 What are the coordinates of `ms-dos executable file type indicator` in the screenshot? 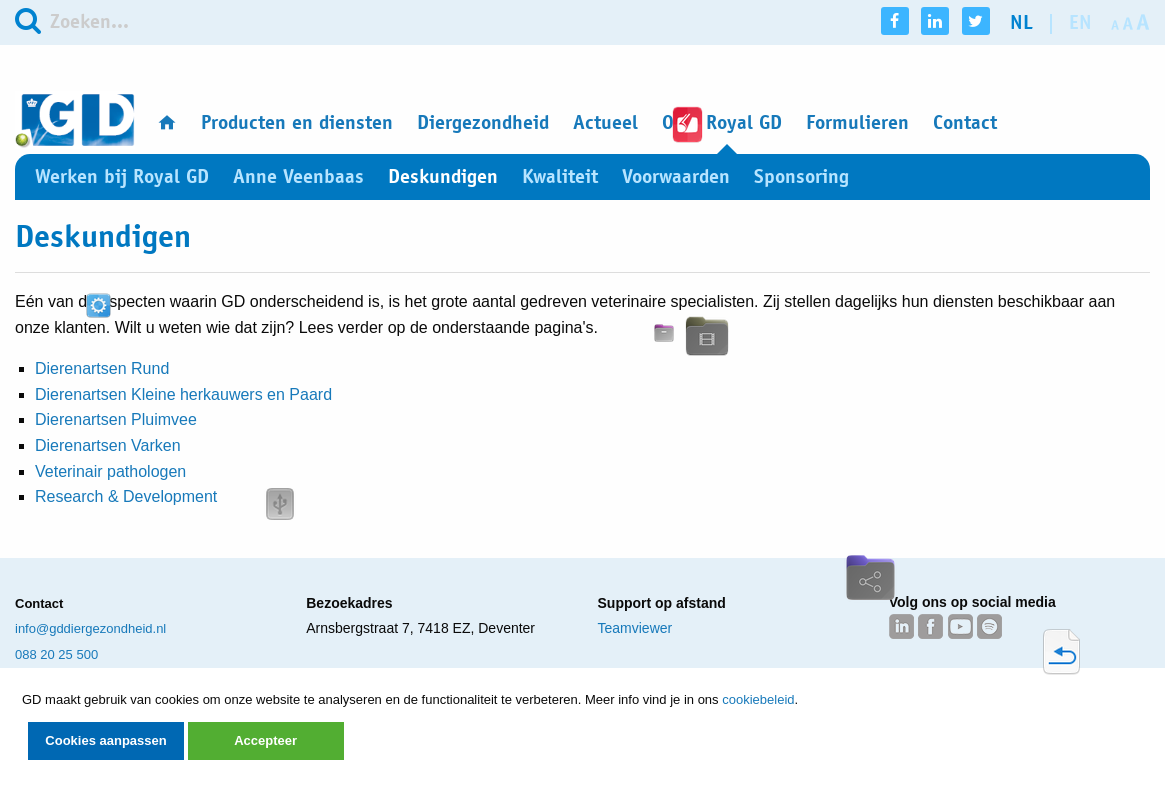 It's located at (98, 305).